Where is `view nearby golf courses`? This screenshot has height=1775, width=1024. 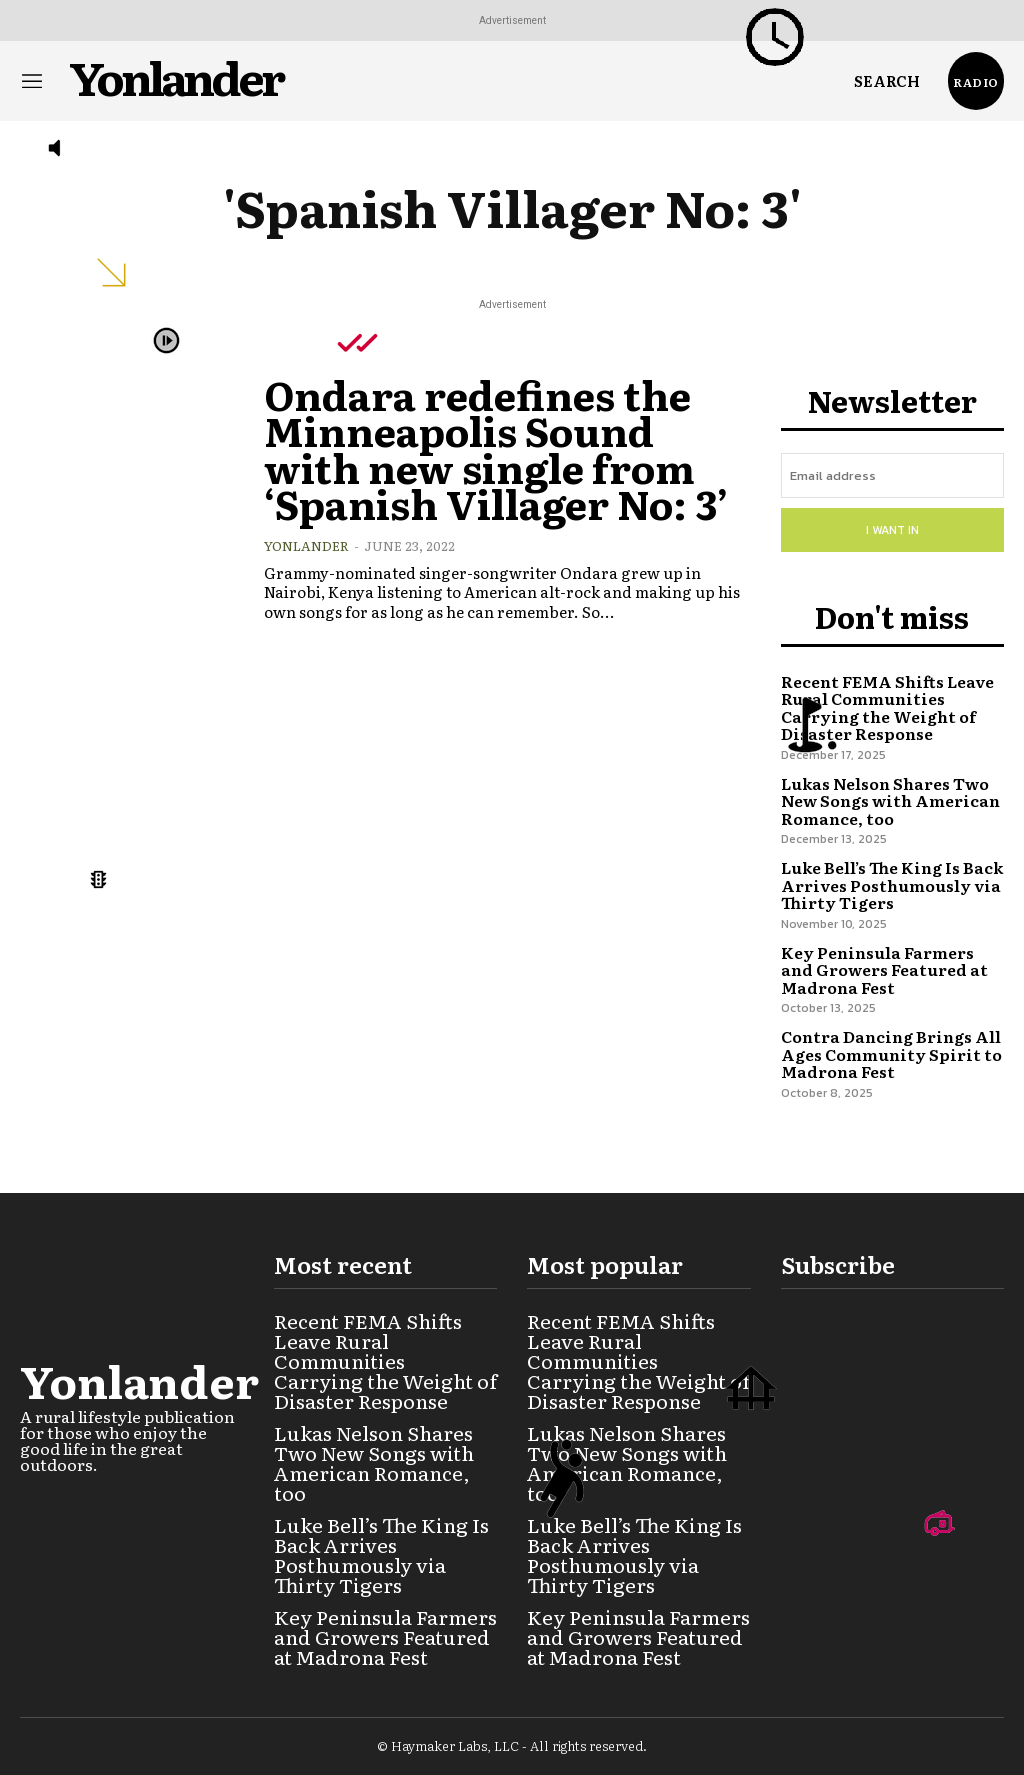 view nearby golf courses is located at coordinates (811, 724).